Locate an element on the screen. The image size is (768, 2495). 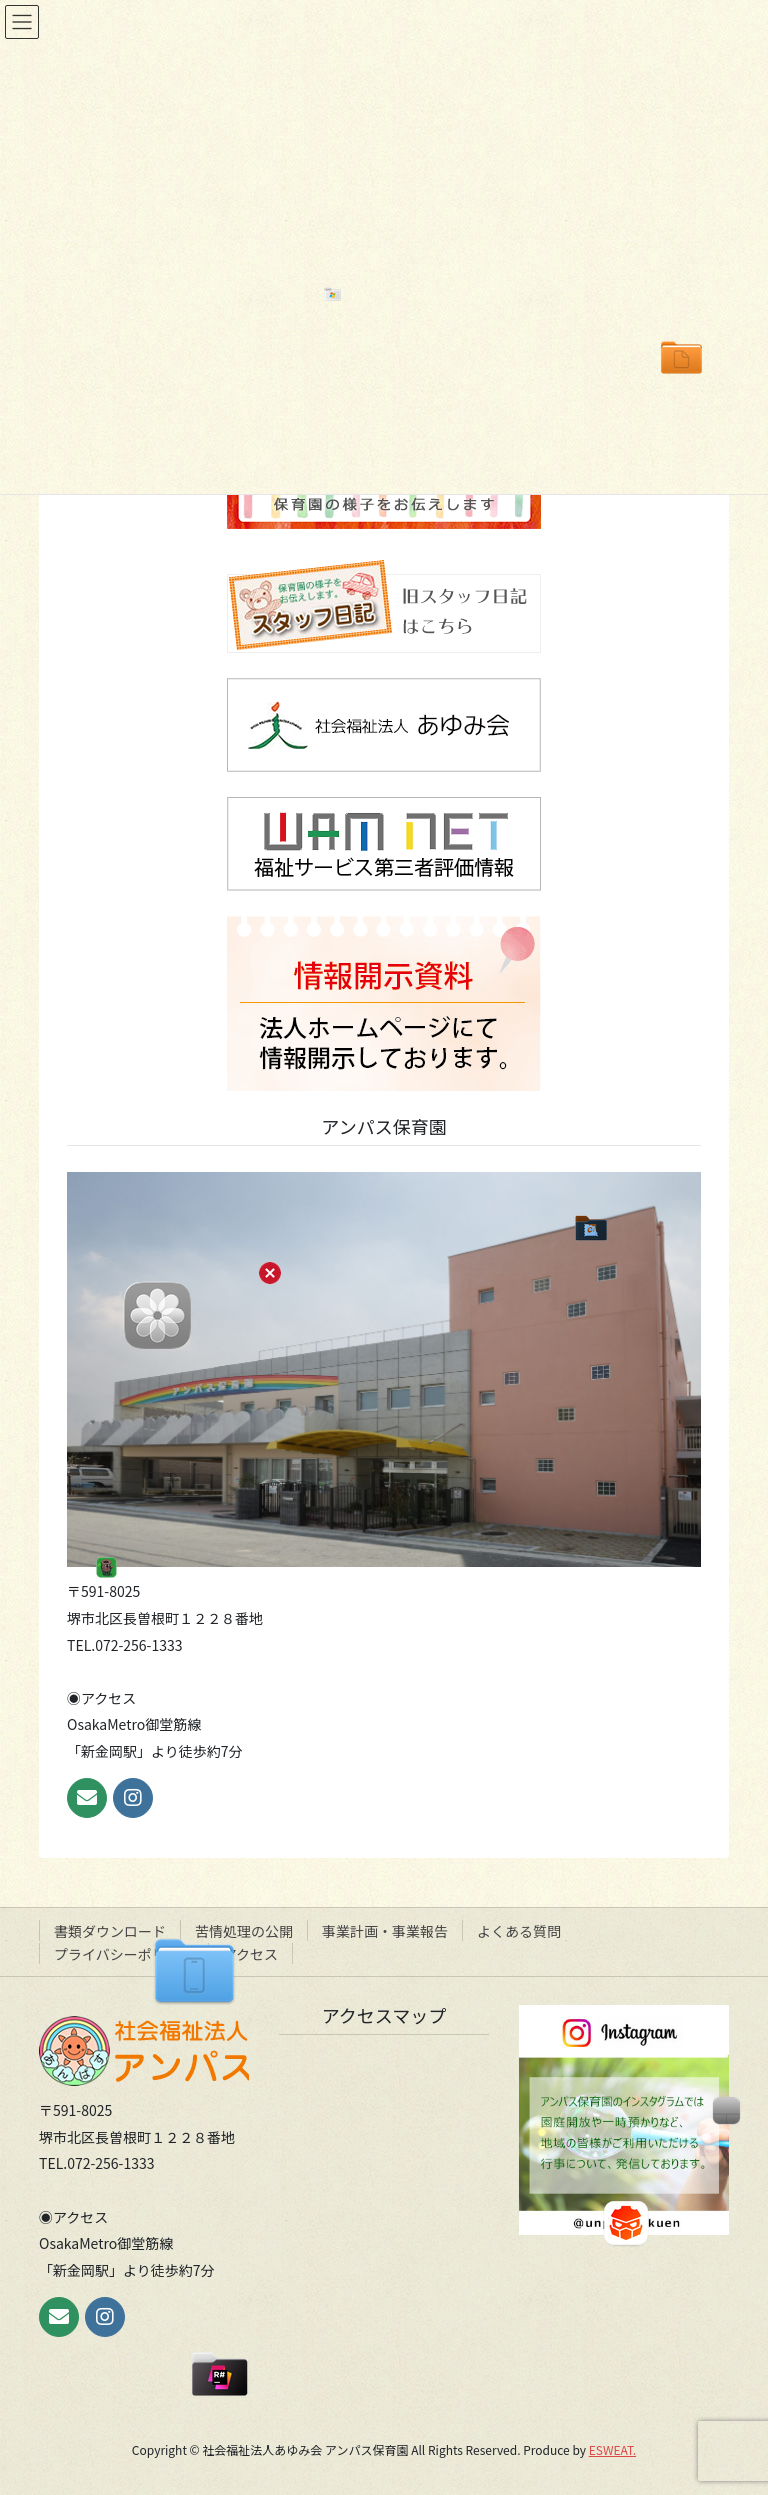
folder containing chocolatey package manager files is located at coordinates (591, 1229).